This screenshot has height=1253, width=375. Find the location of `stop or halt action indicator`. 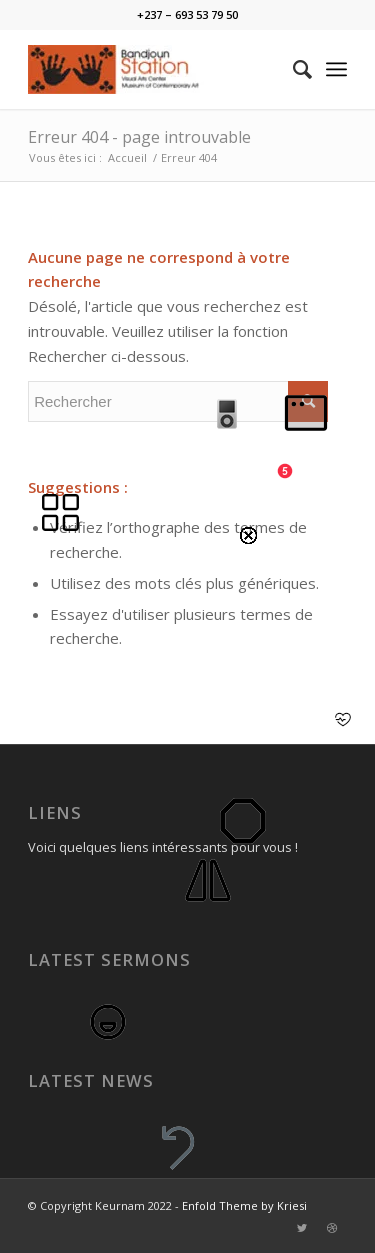

stop or halt action indicator is located at coordinates (243, 821).